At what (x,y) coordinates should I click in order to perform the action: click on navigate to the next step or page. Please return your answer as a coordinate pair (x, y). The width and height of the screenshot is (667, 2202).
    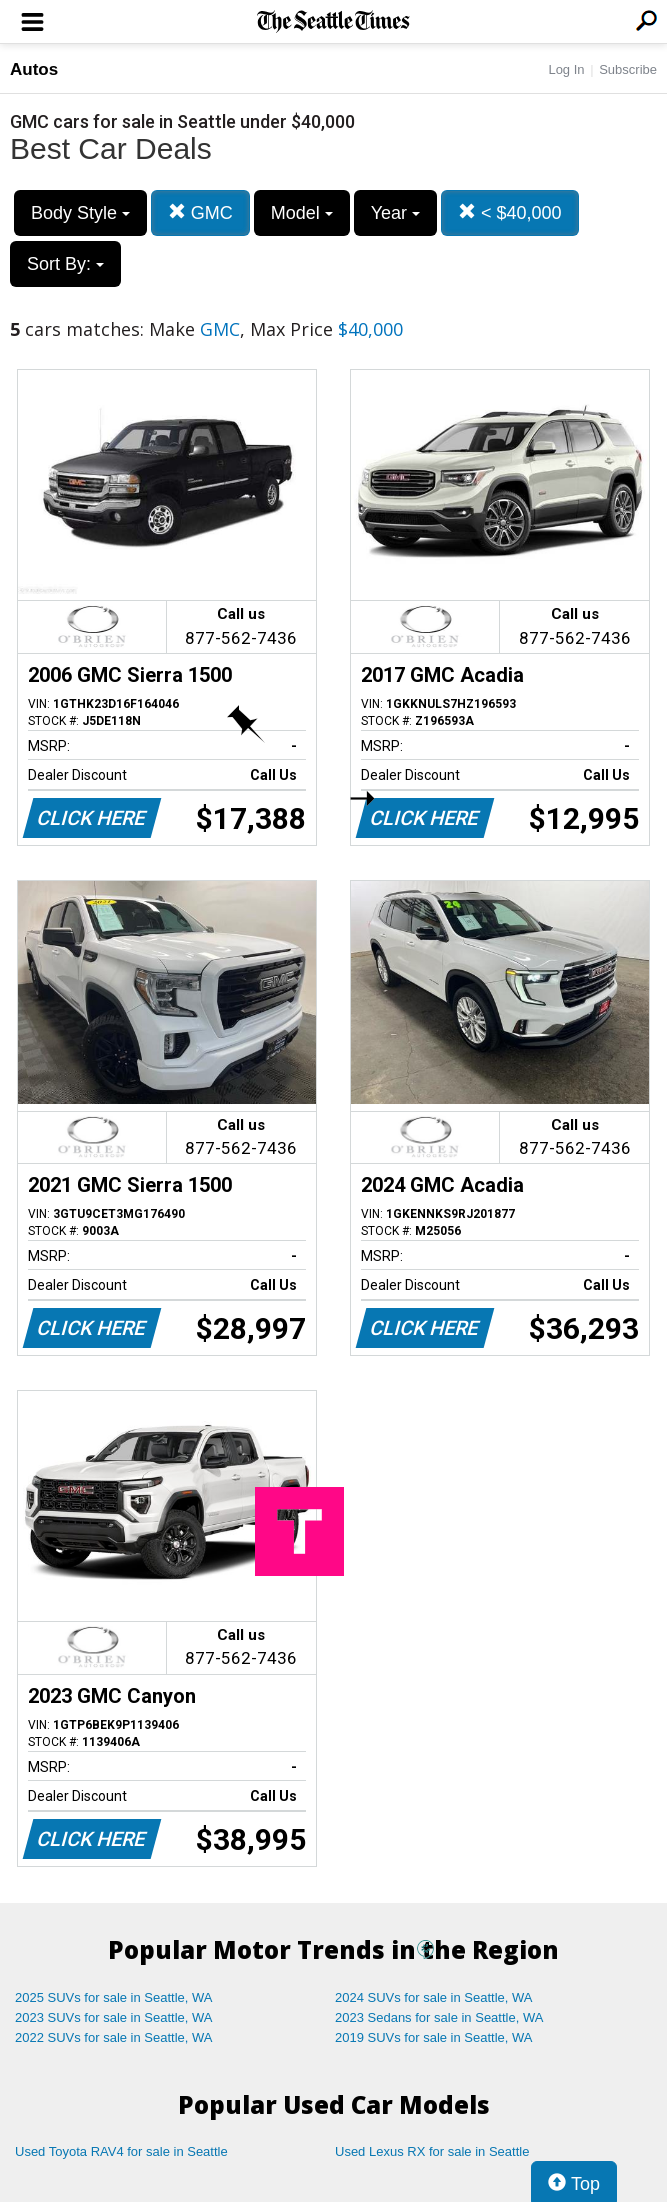
    Looking at the image, I should click on (362, 798).